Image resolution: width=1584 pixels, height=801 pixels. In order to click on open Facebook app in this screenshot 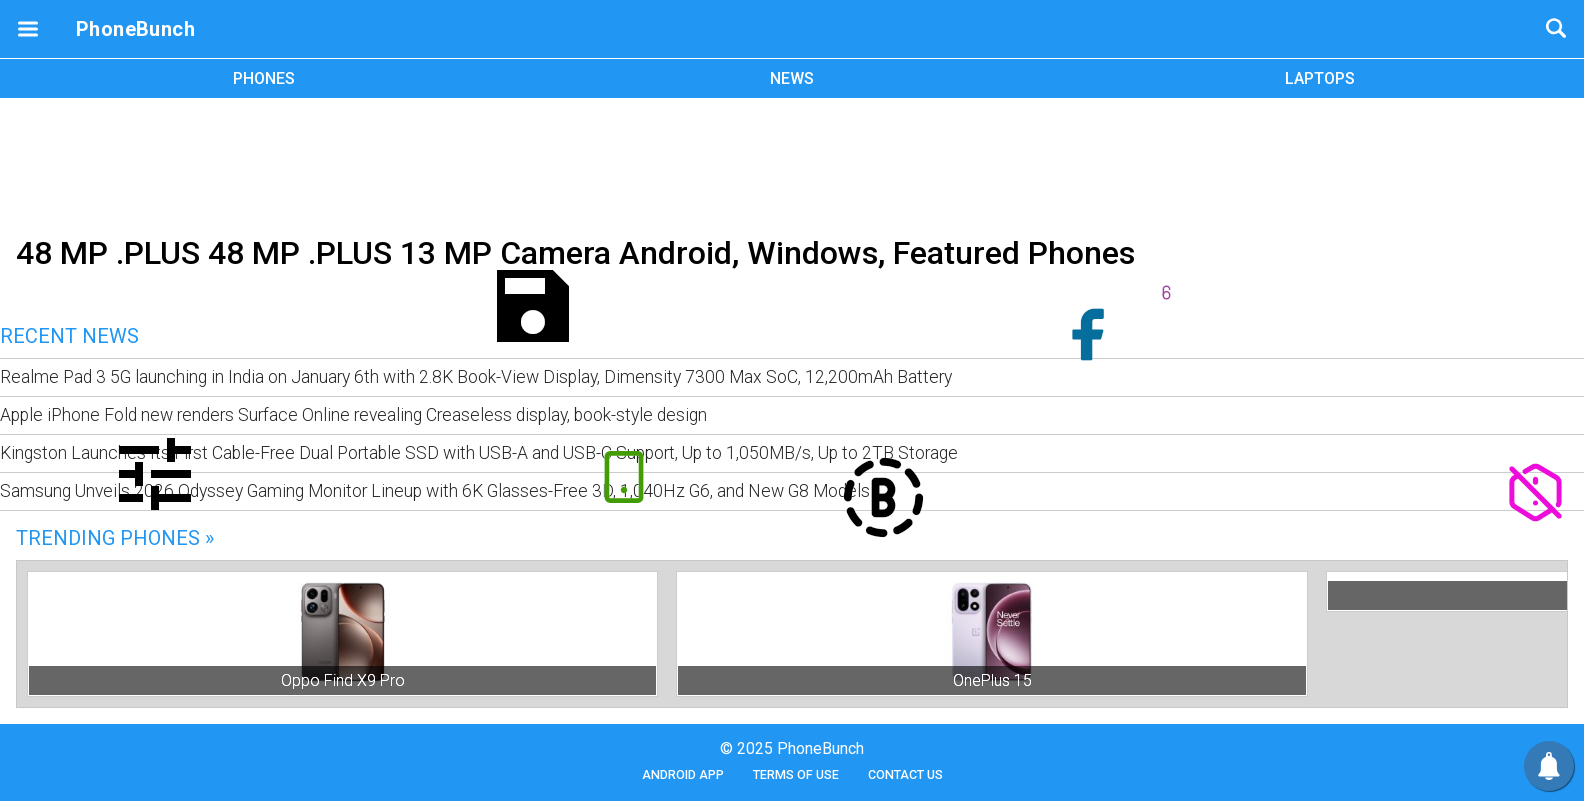, I will do `click(1089, 334)`.